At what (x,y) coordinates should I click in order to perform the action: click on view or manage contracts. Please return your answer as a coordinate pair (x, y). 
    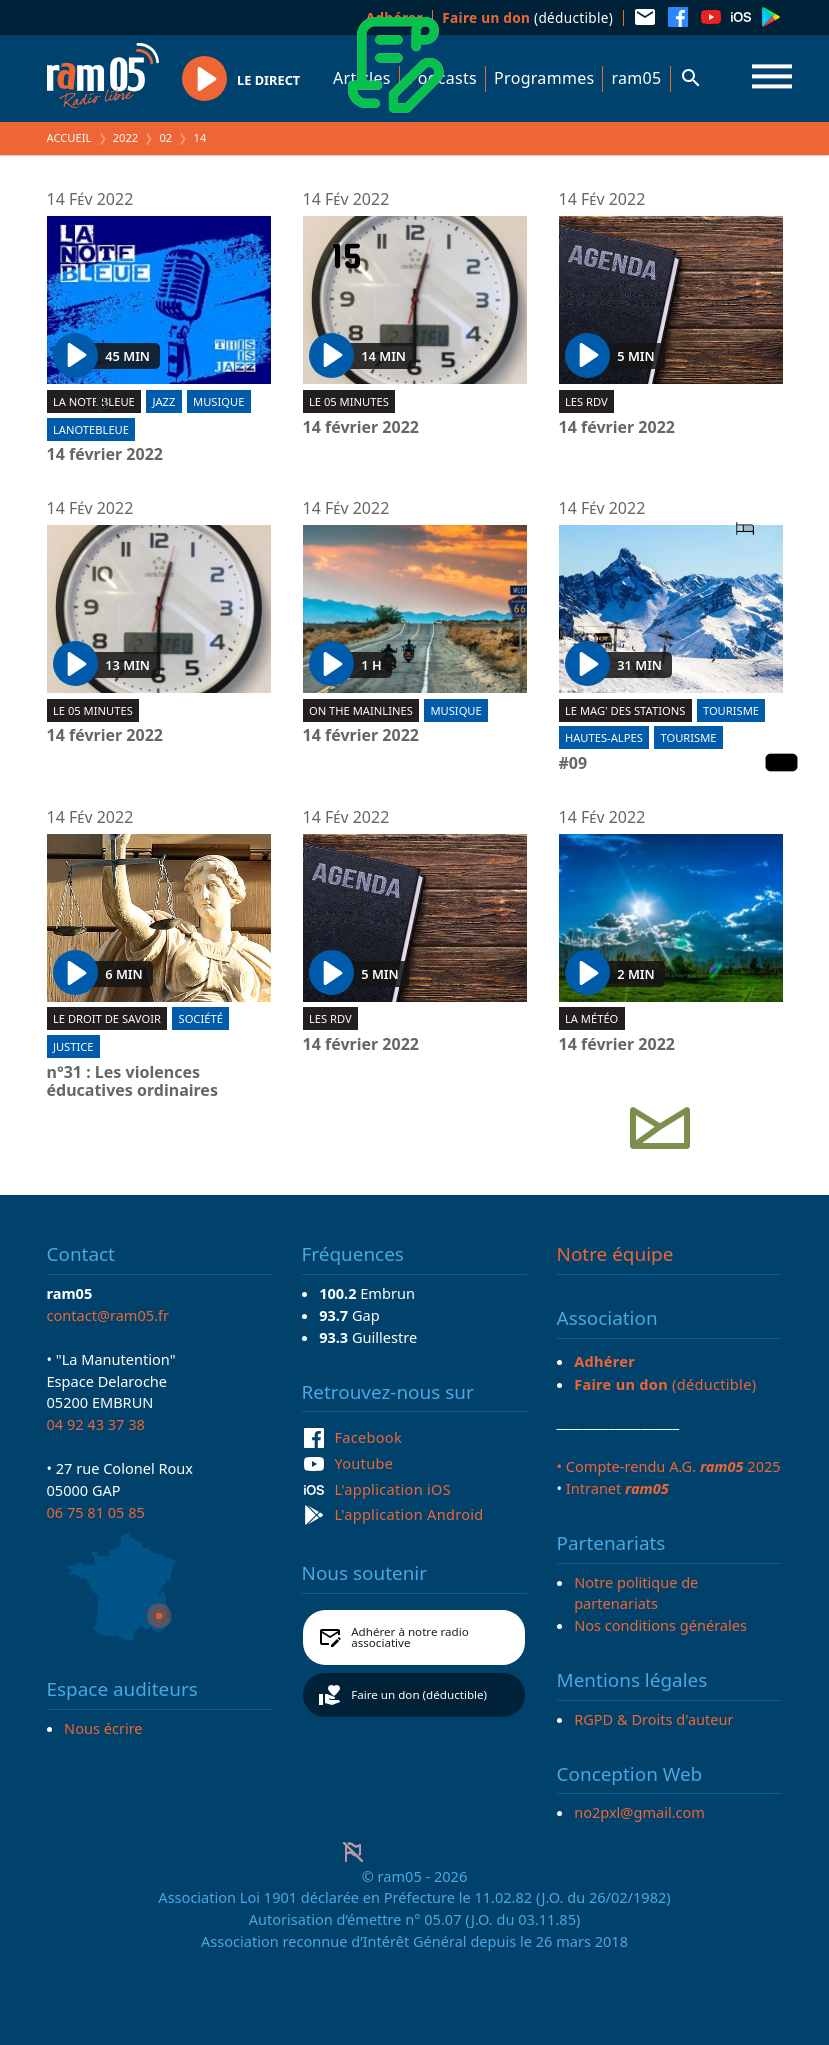
    Looking at the image, I should click on (393, 62).